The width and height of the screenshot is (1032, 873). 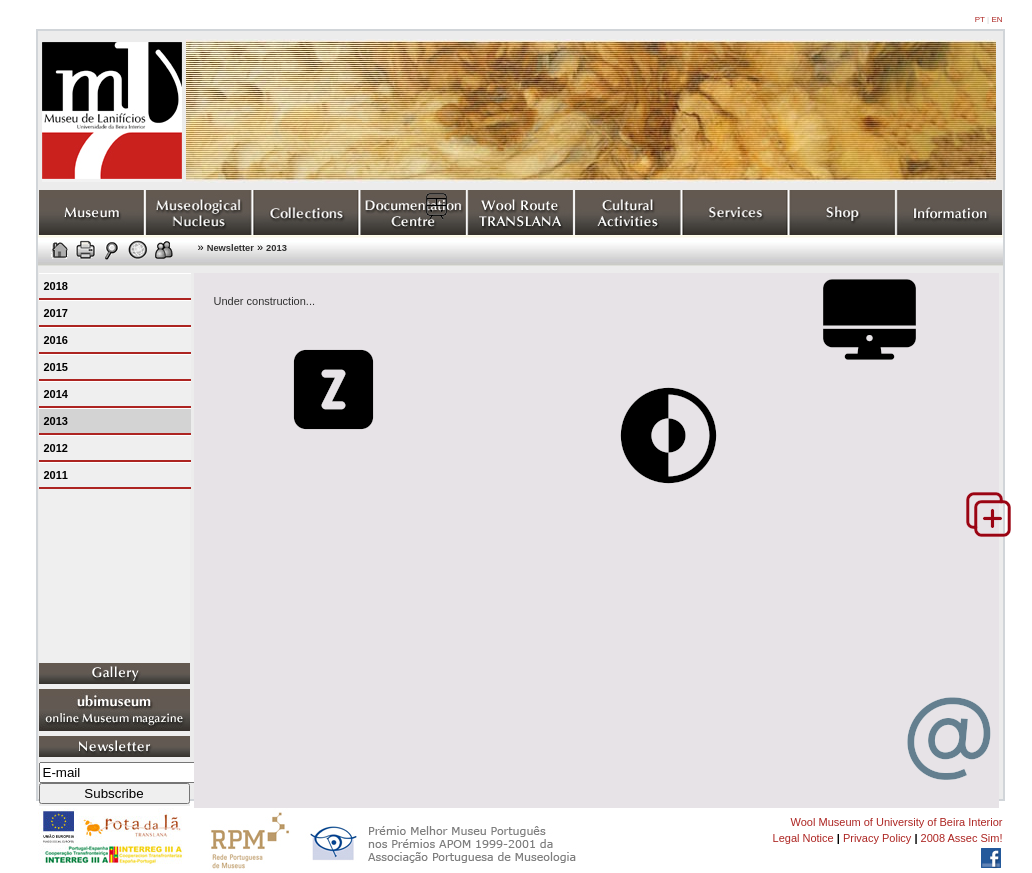 What do you see at coordinates (436, 205) in the screenshot?
I see `access train schedules or rail transit options` at bounding box center [436, 205].